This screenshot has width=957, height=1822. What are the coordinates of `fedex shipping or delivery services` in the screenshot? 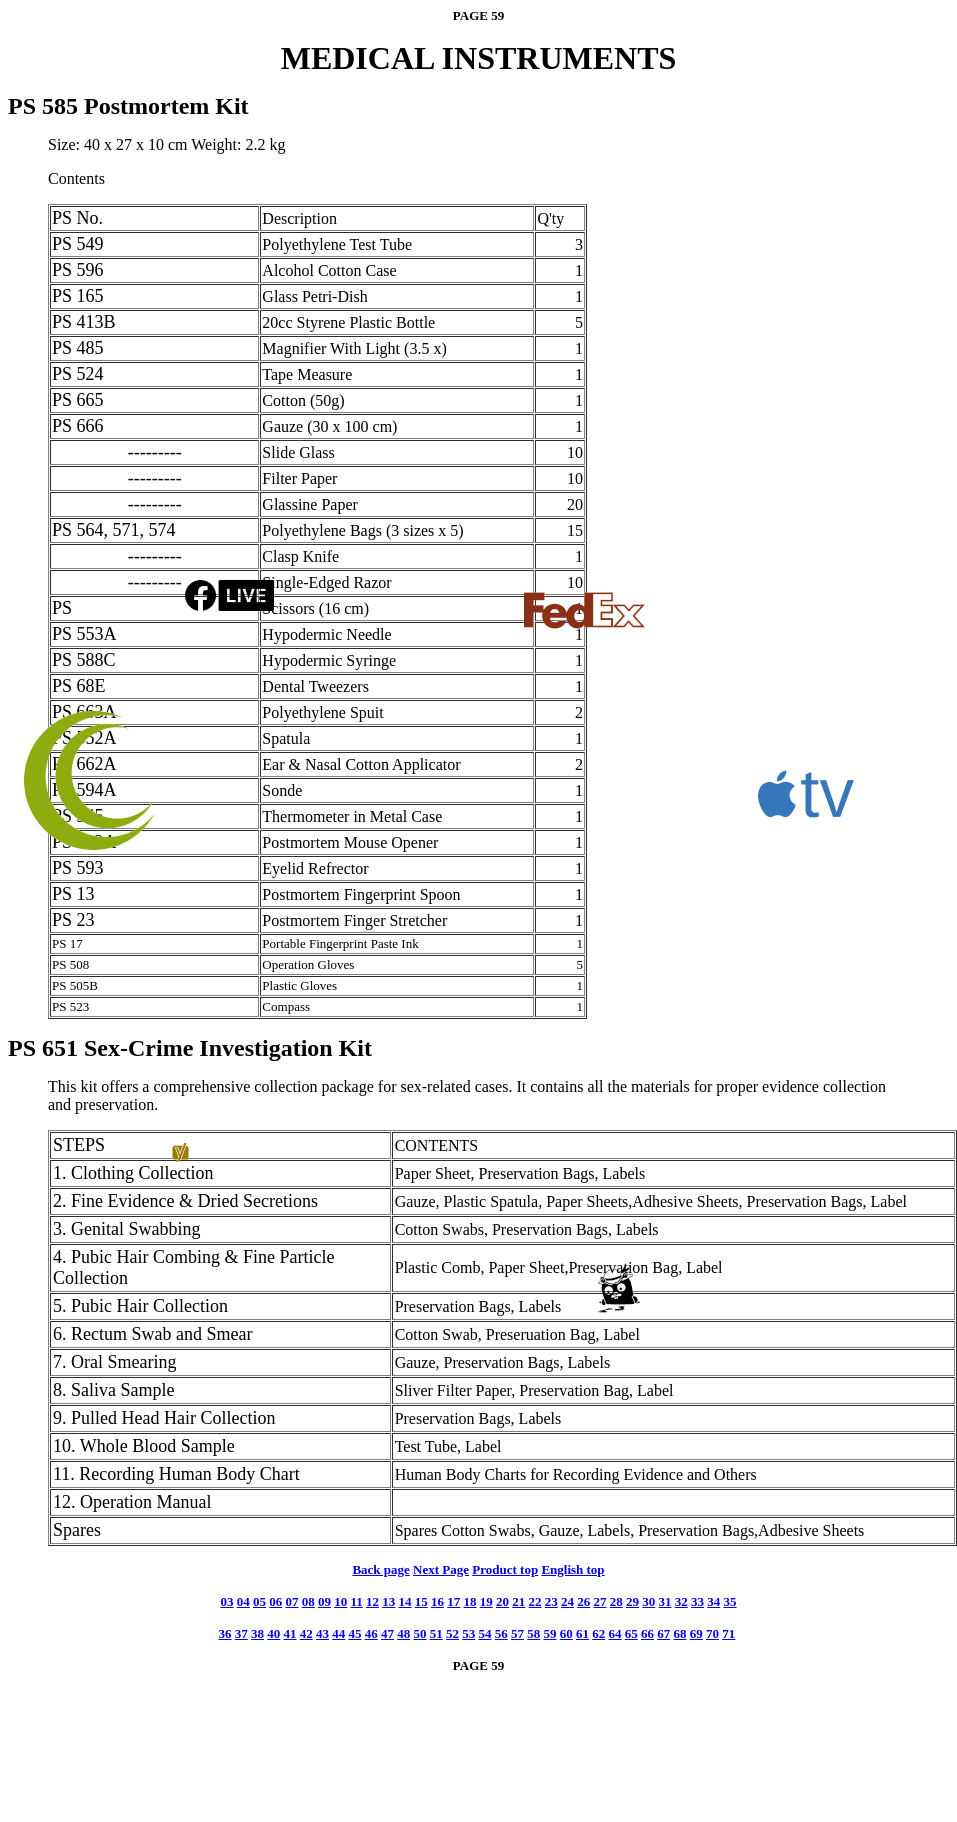 It's located at (584, 610).